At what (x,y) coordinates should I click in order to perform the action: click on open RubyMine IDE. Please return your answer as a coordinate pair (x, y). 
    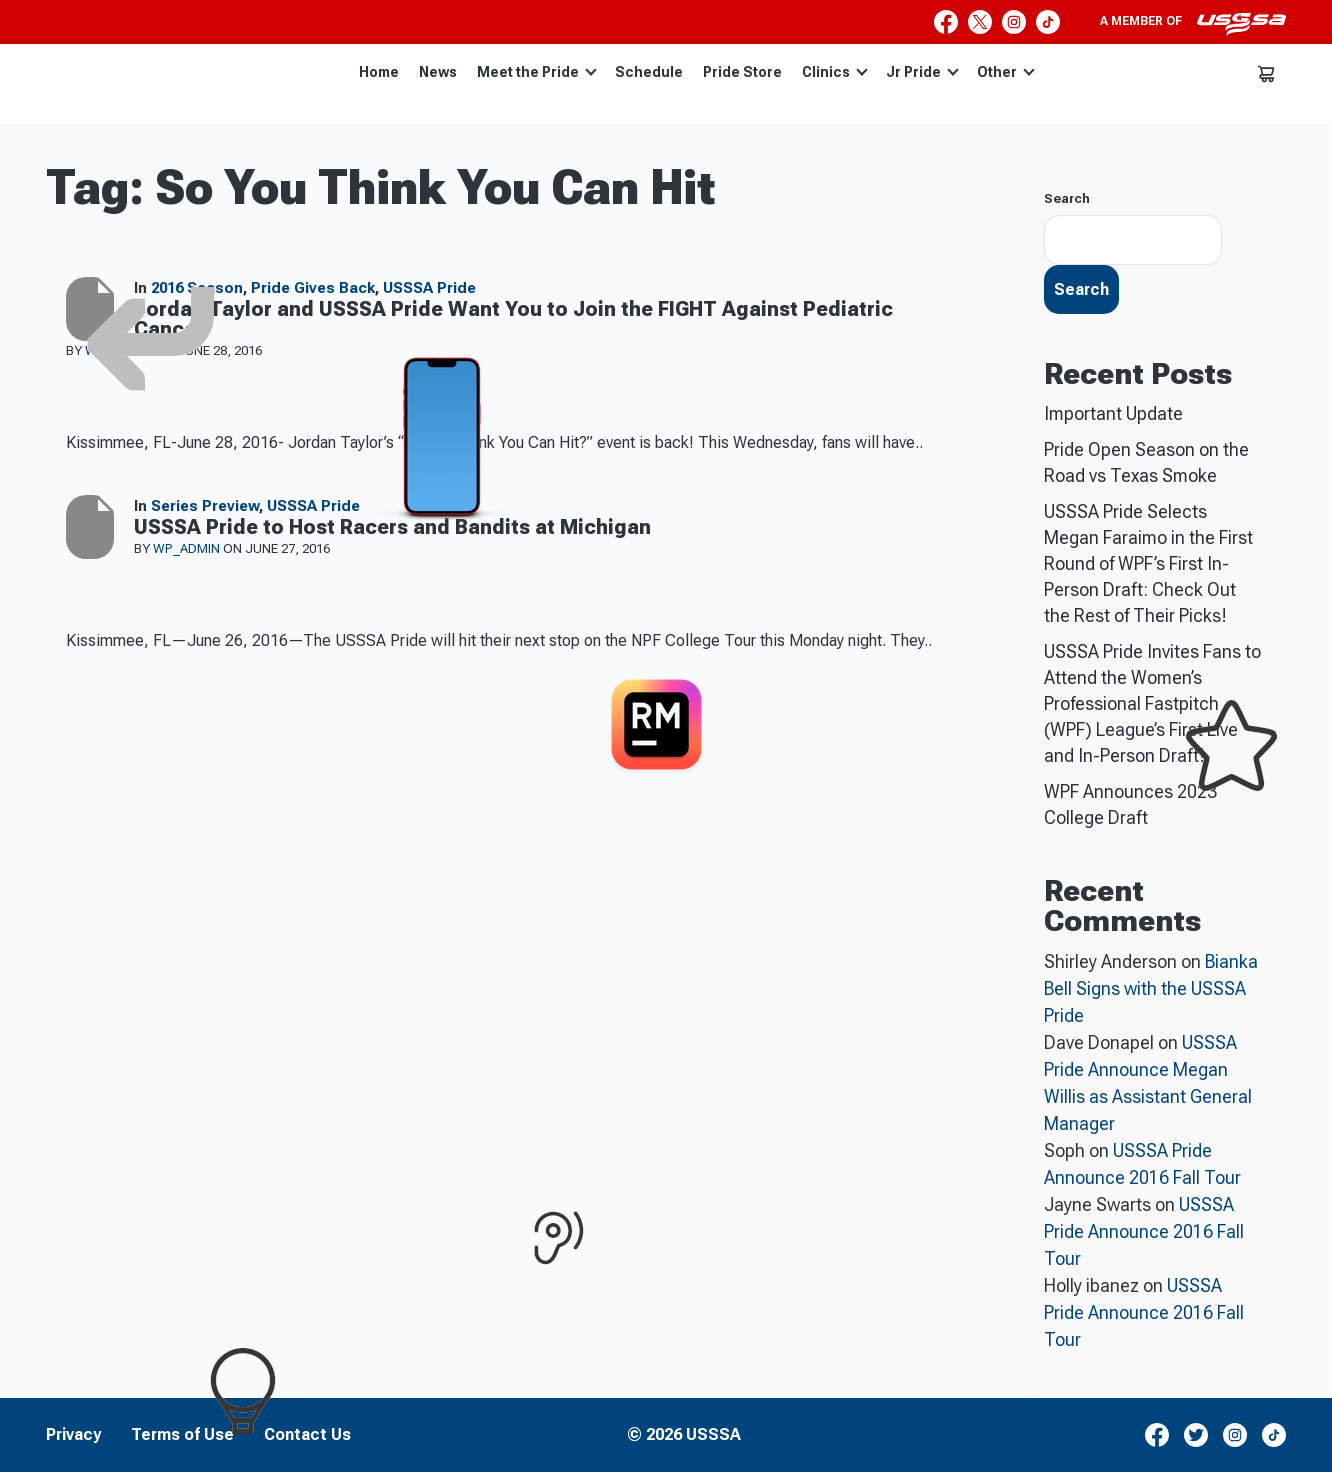
    Looking at the image, I should click on (656, 724).